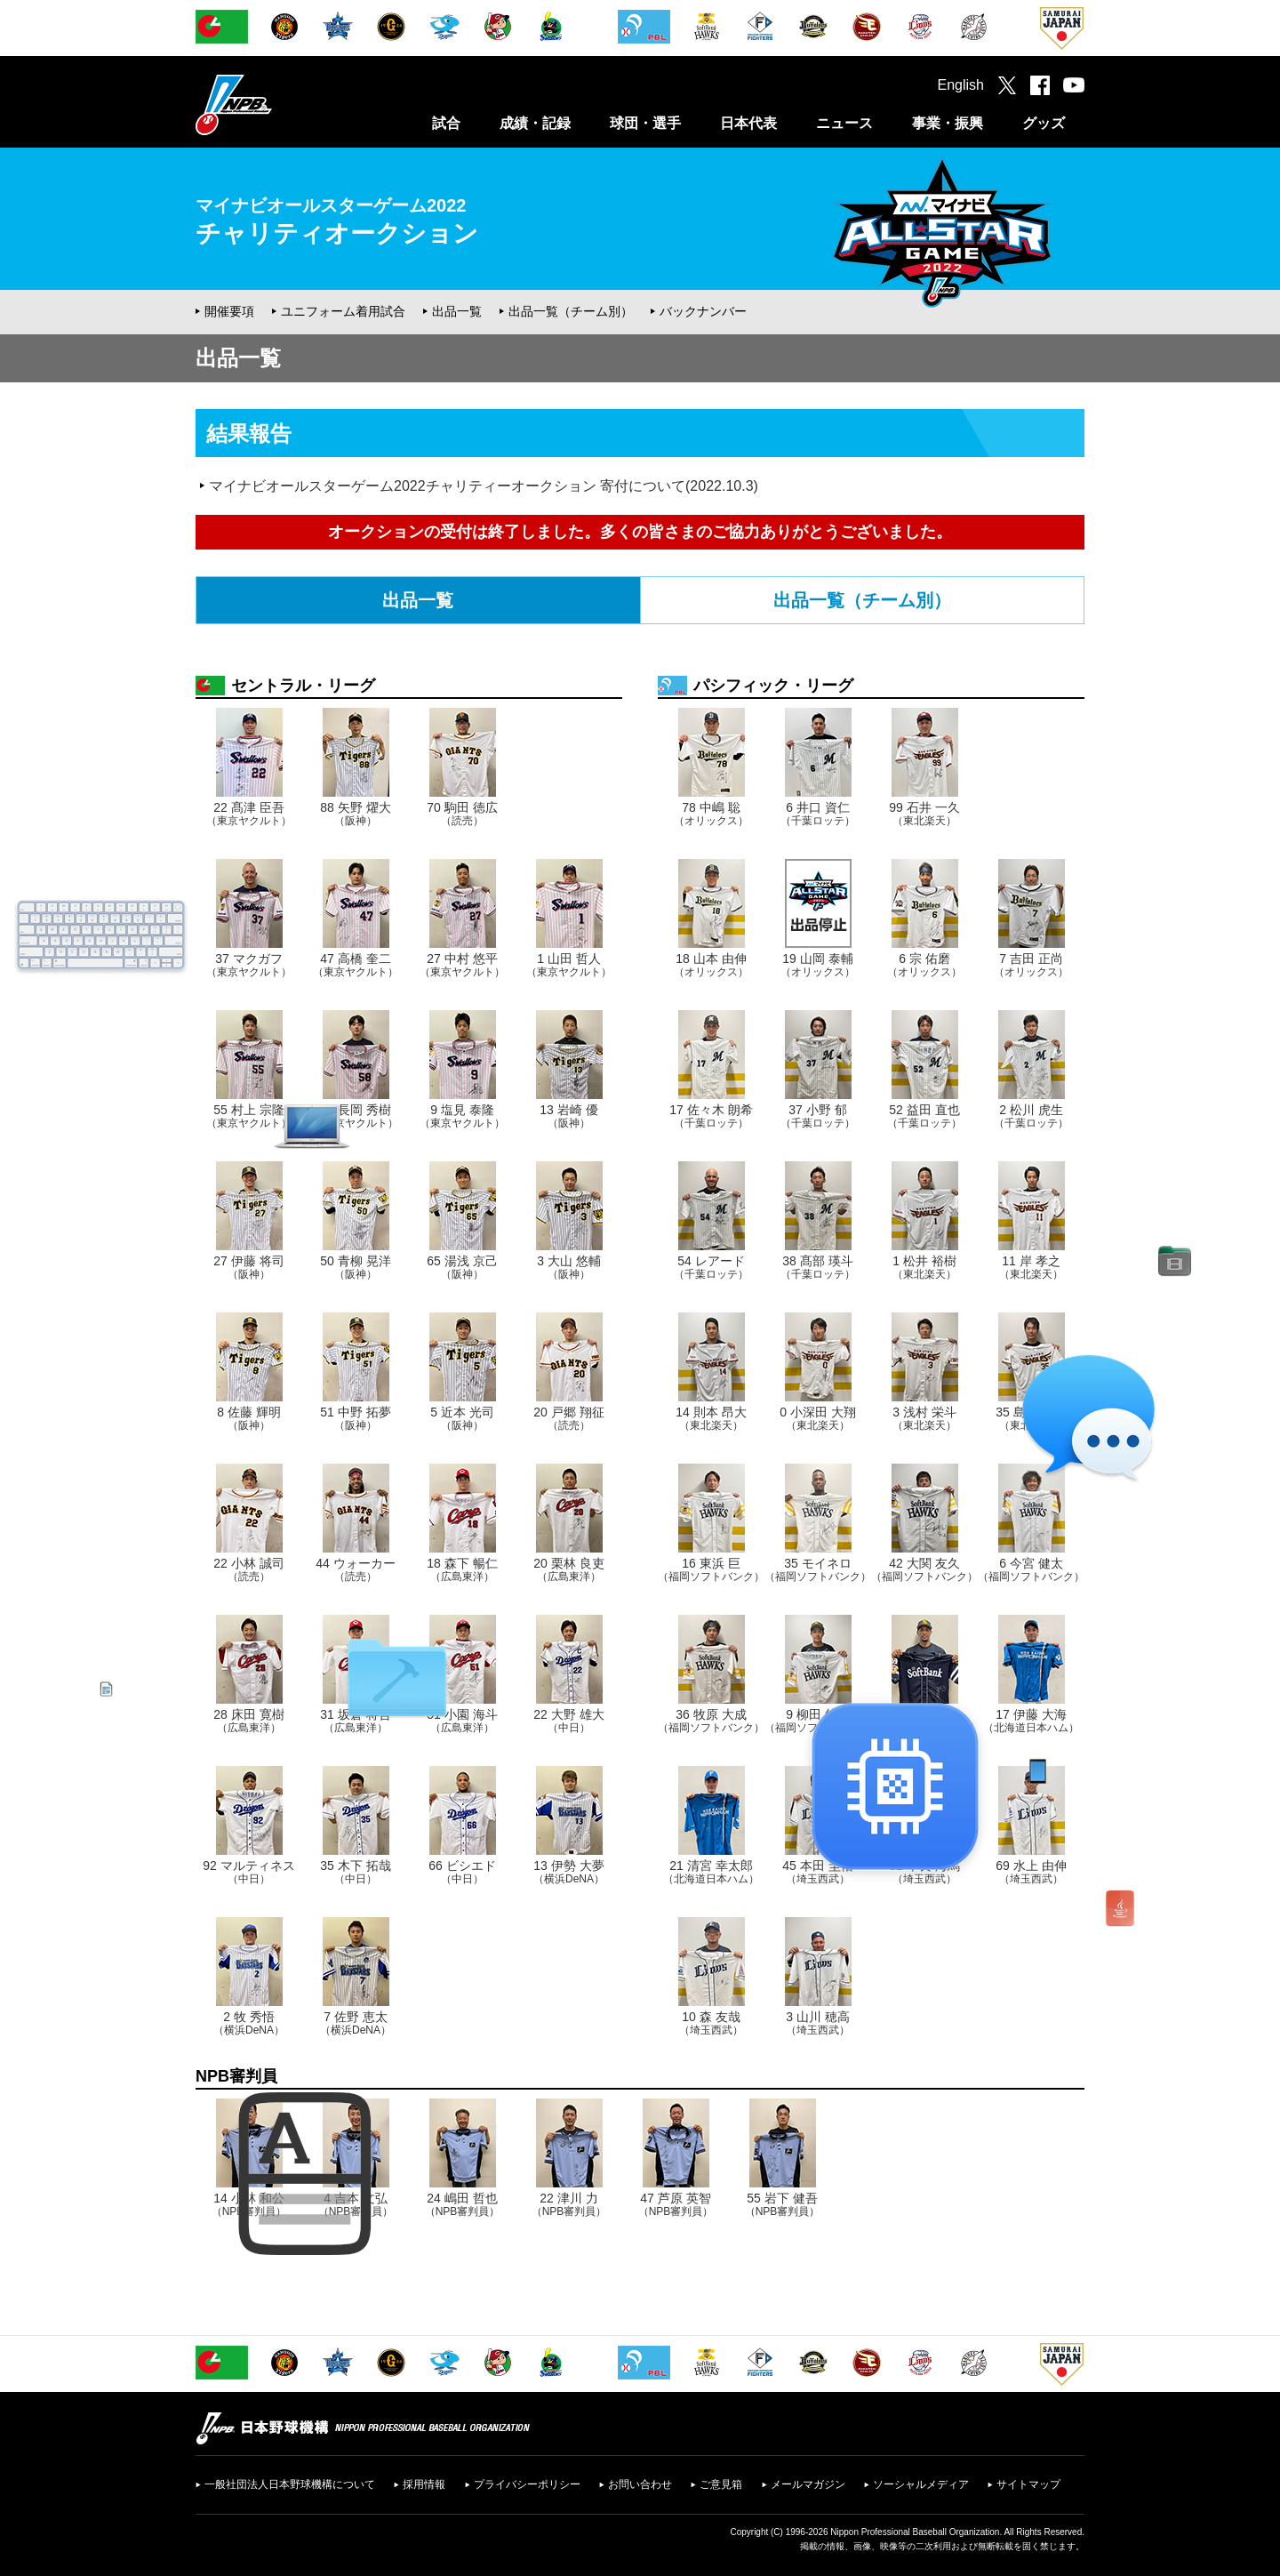 Image resolution: width=1280 pixels, height=2576 pixels. I want to click on connect a bluetooth keyboard, so click(100, 935).